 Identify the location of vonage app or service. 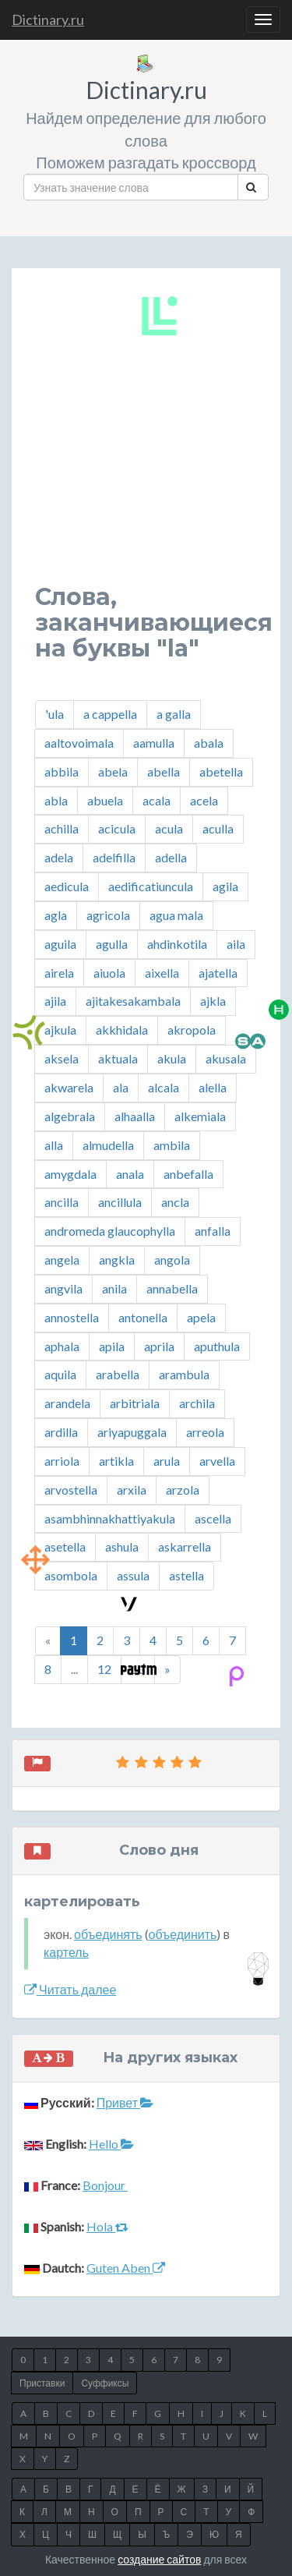
(128, 1604).